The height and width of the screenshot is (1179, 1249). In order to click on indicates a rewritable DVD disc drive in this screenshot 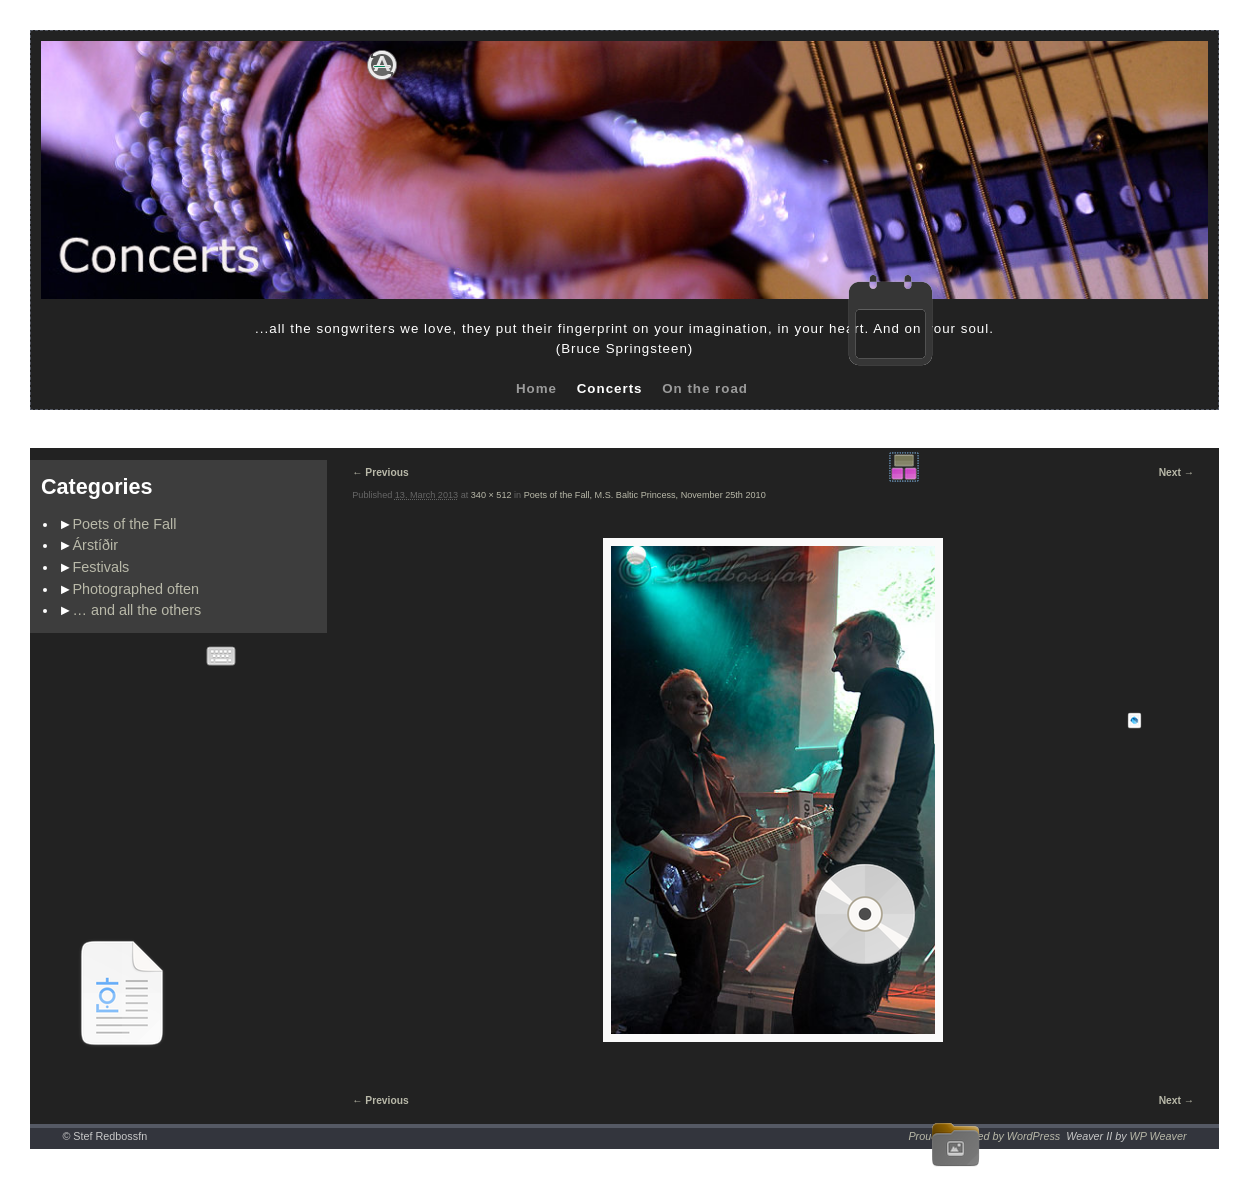, I will do `click(865, 914)`.